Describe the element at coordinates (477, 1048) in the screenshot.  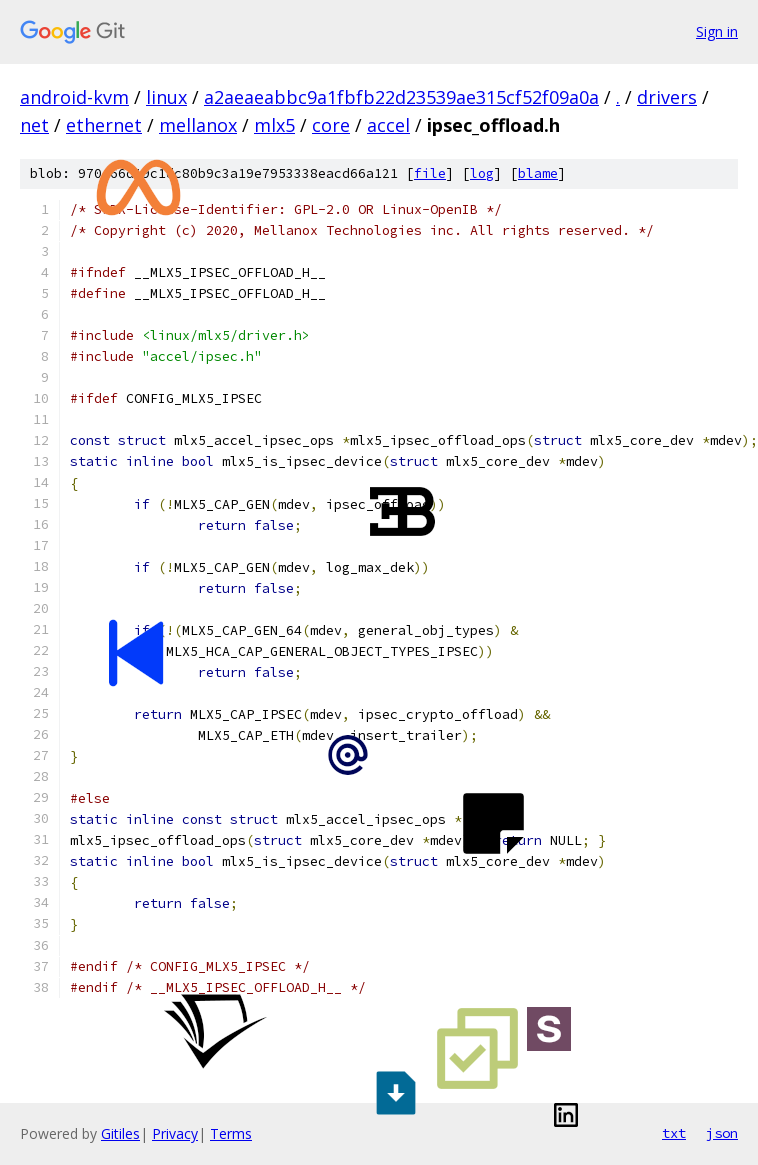
I see `select multiple items` at that location.